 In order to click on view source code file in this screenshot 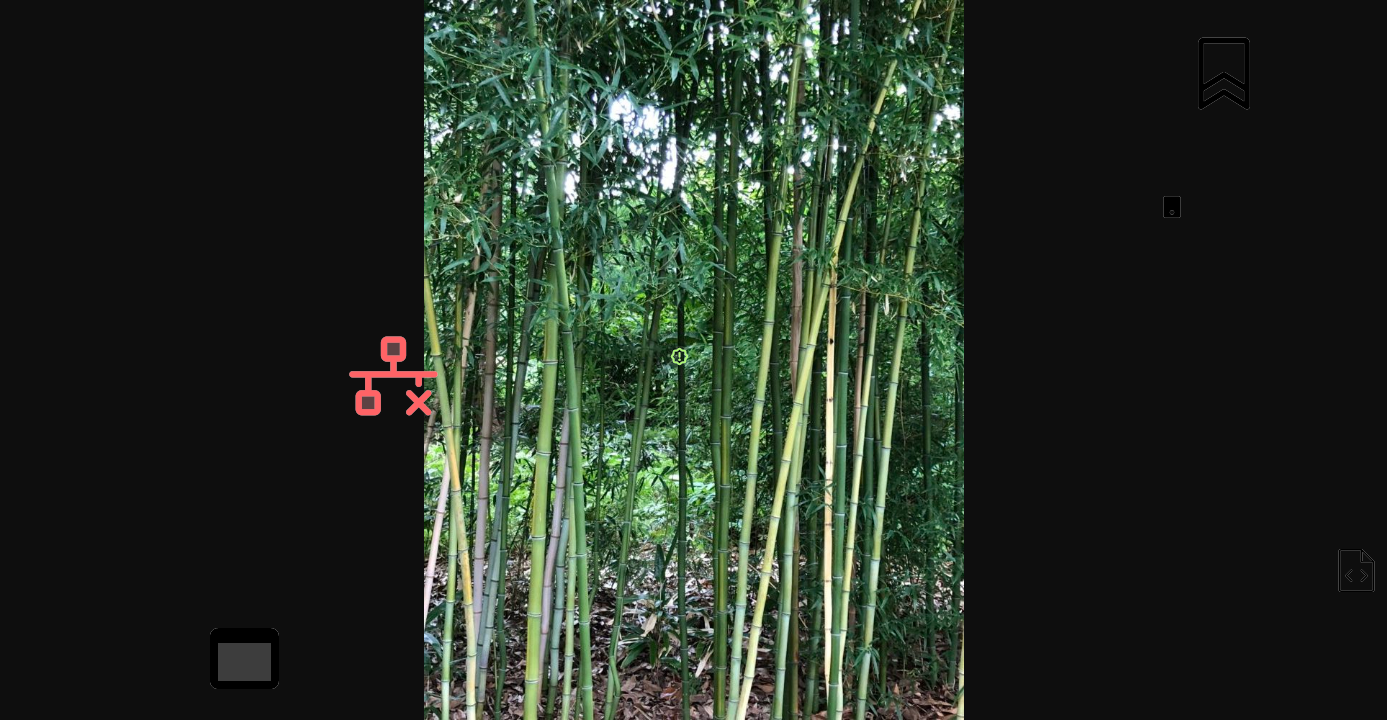, I will do `click(1356, 570)`.